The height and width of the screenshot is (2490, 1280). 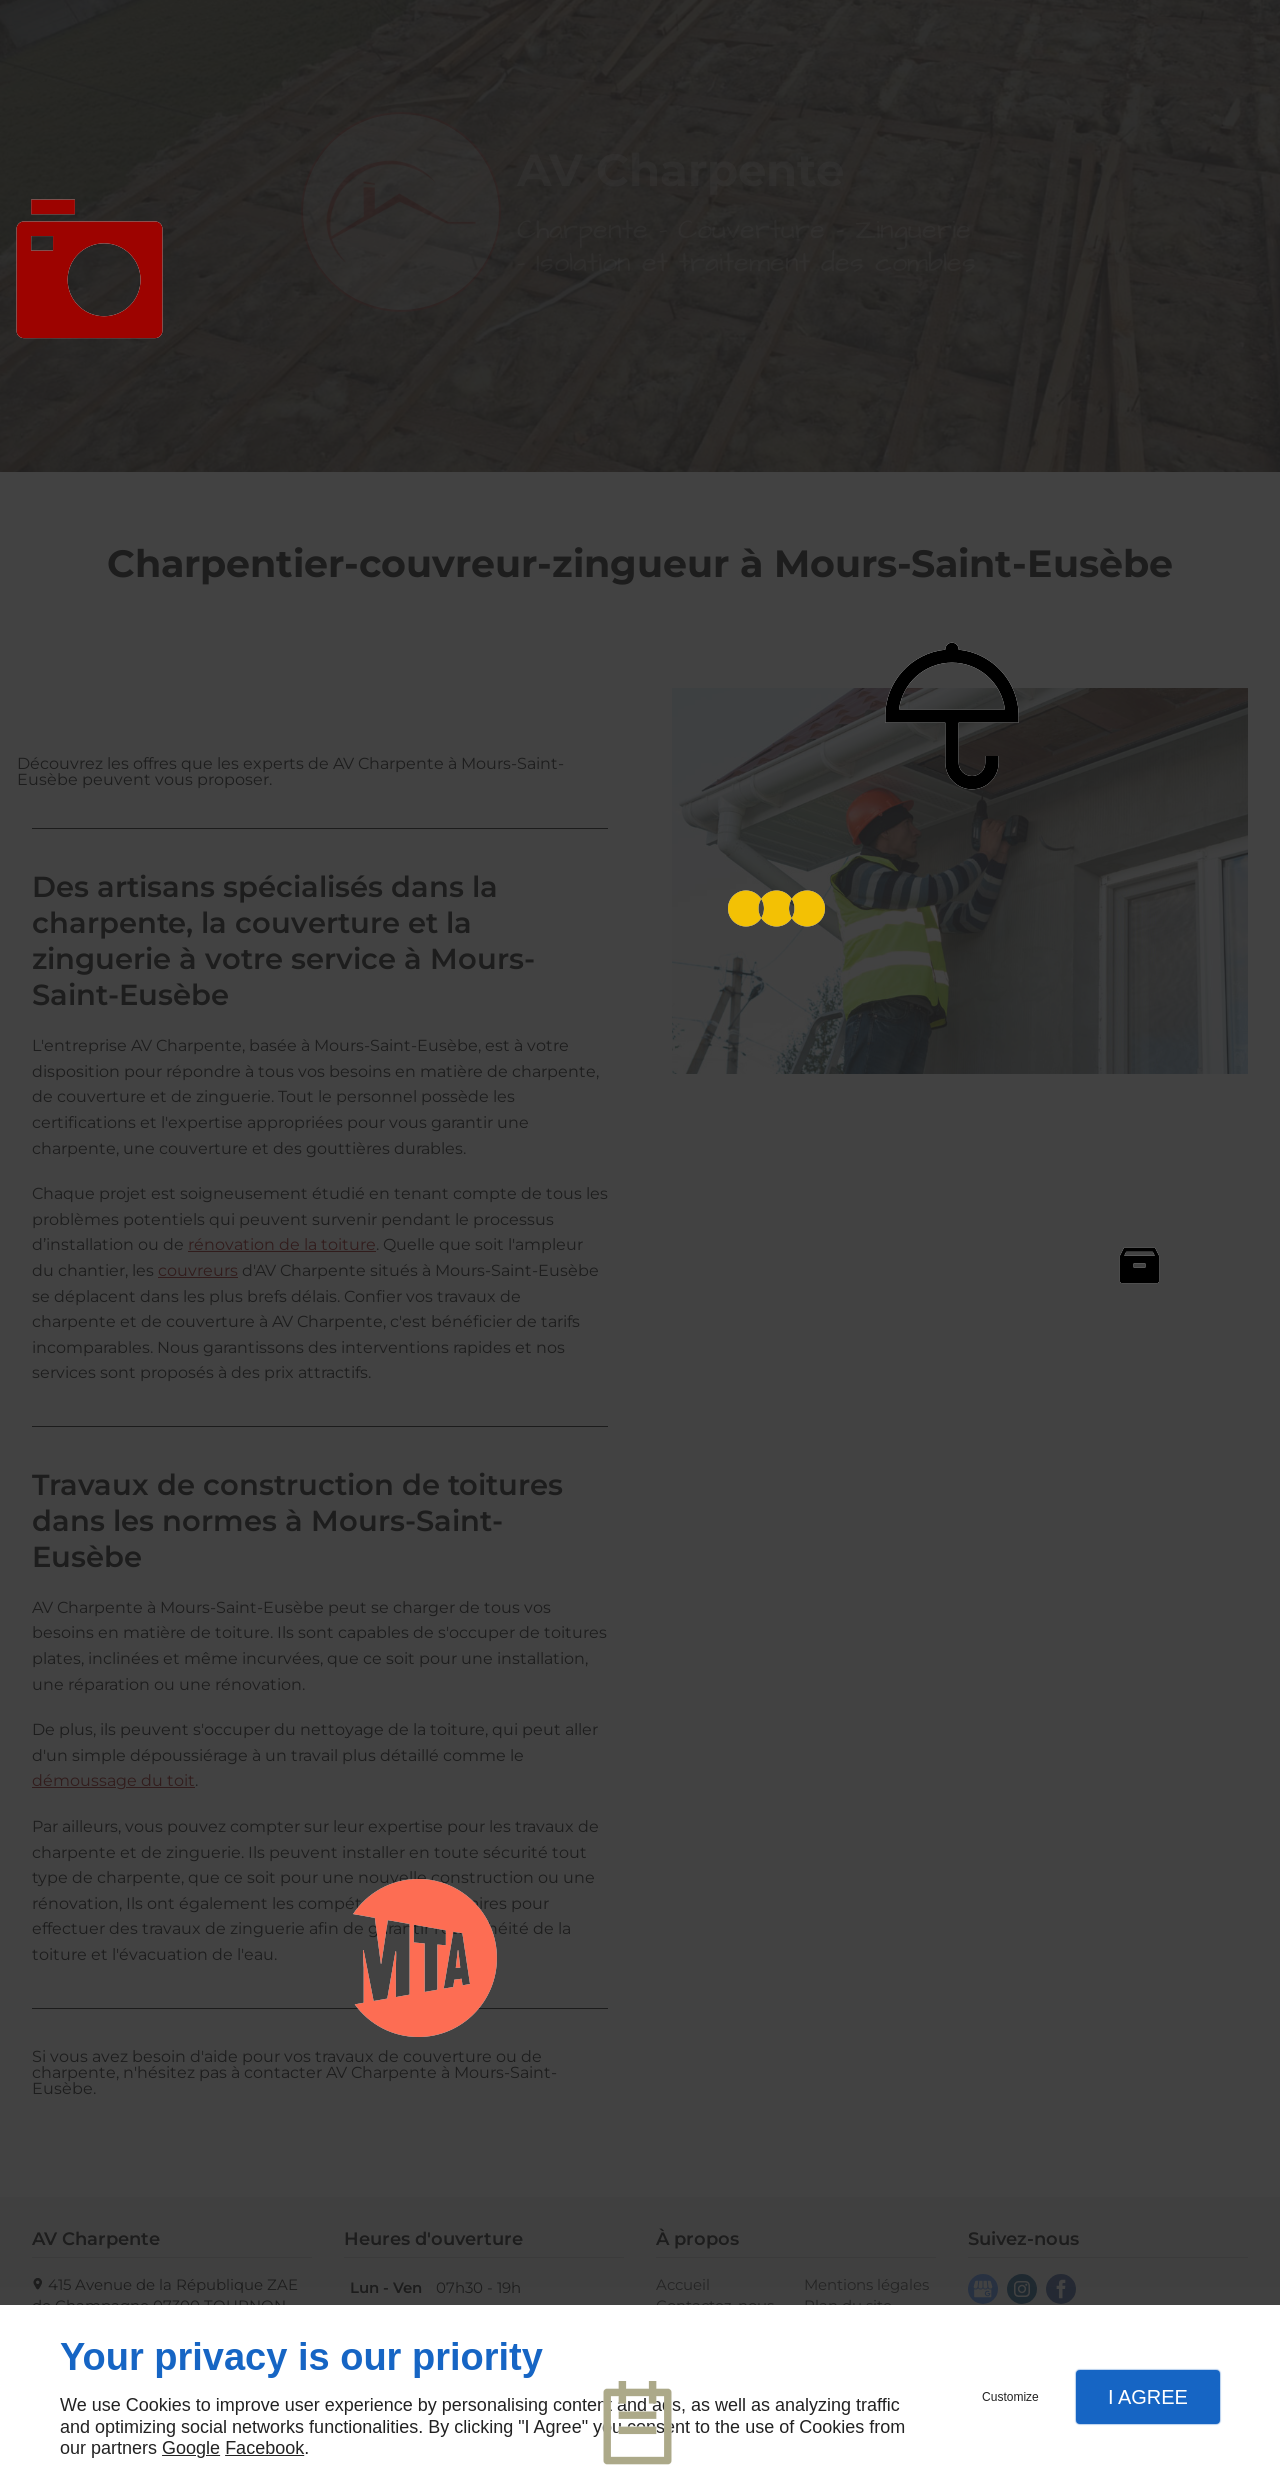 What do you see at coordinates (89, 272) in the screenshot?
I see `open camera to take a photo` at bounding box center [89, 272].